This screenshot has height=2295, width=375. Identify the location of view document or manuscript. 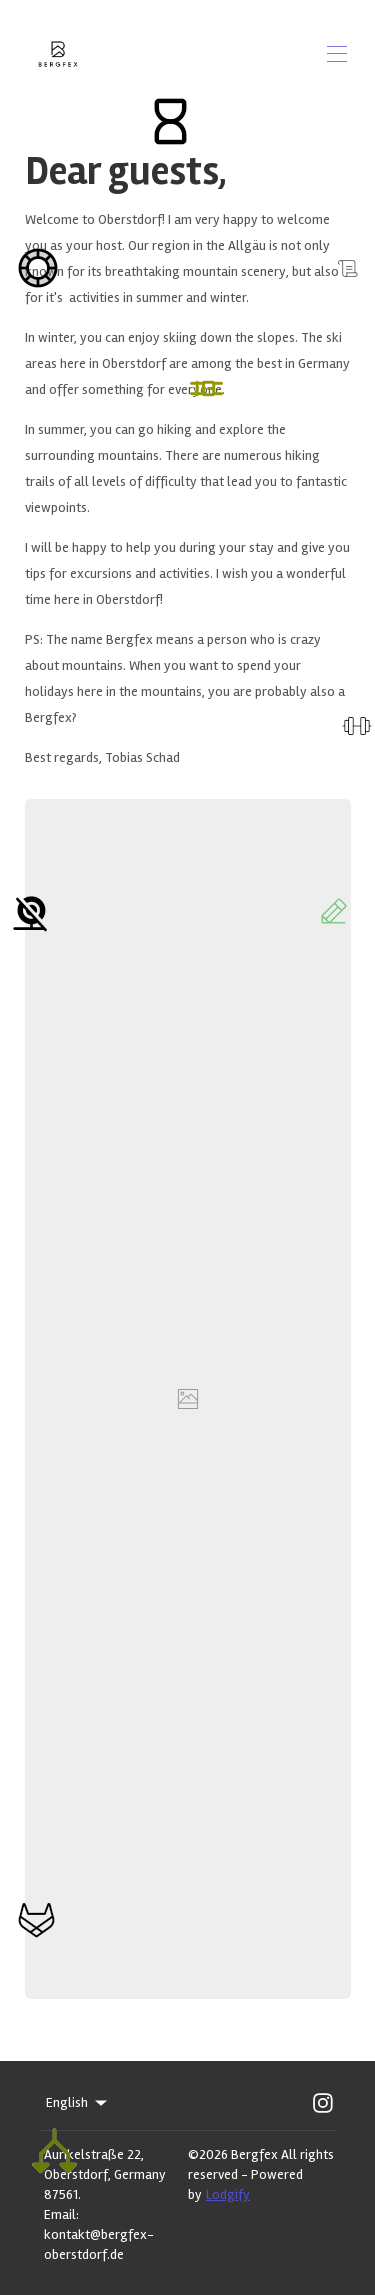
(348, 268).